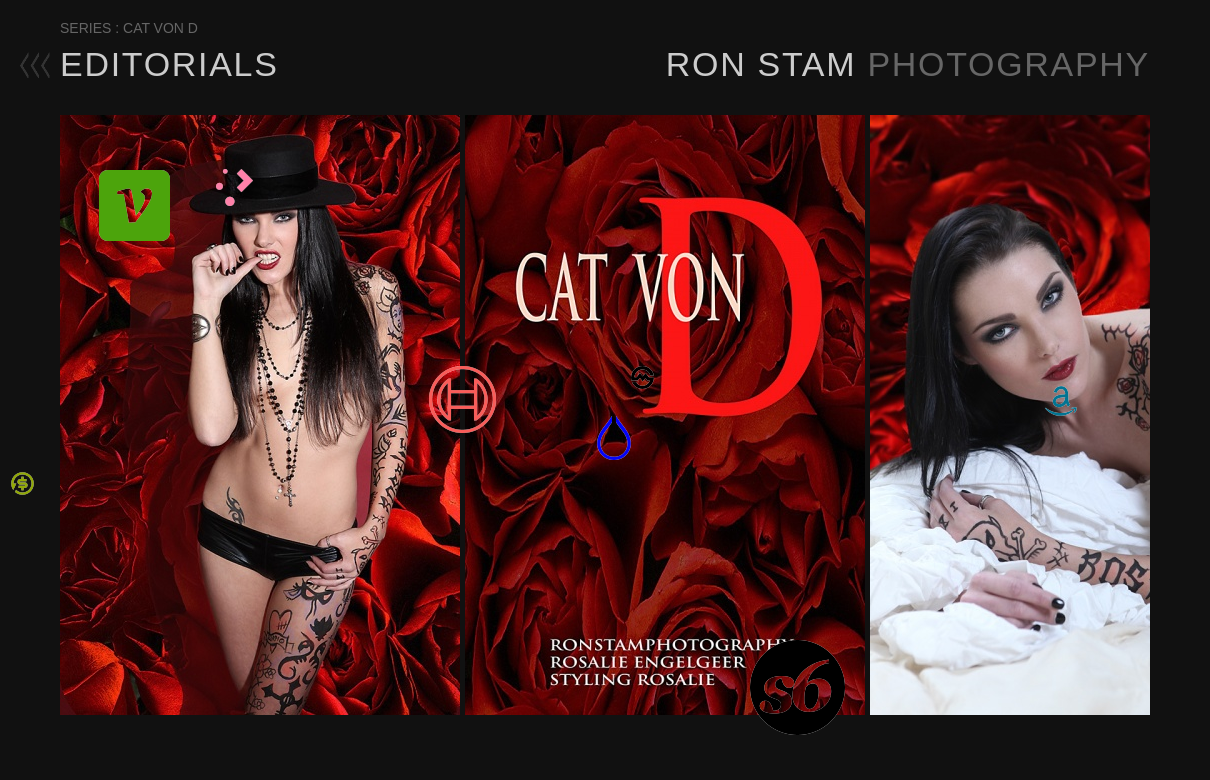 This screenshot has height=780, width=1210. Describe the element at coordinates (797, 687) in the screenshot. I see `visit Society6 website or app` at that location.